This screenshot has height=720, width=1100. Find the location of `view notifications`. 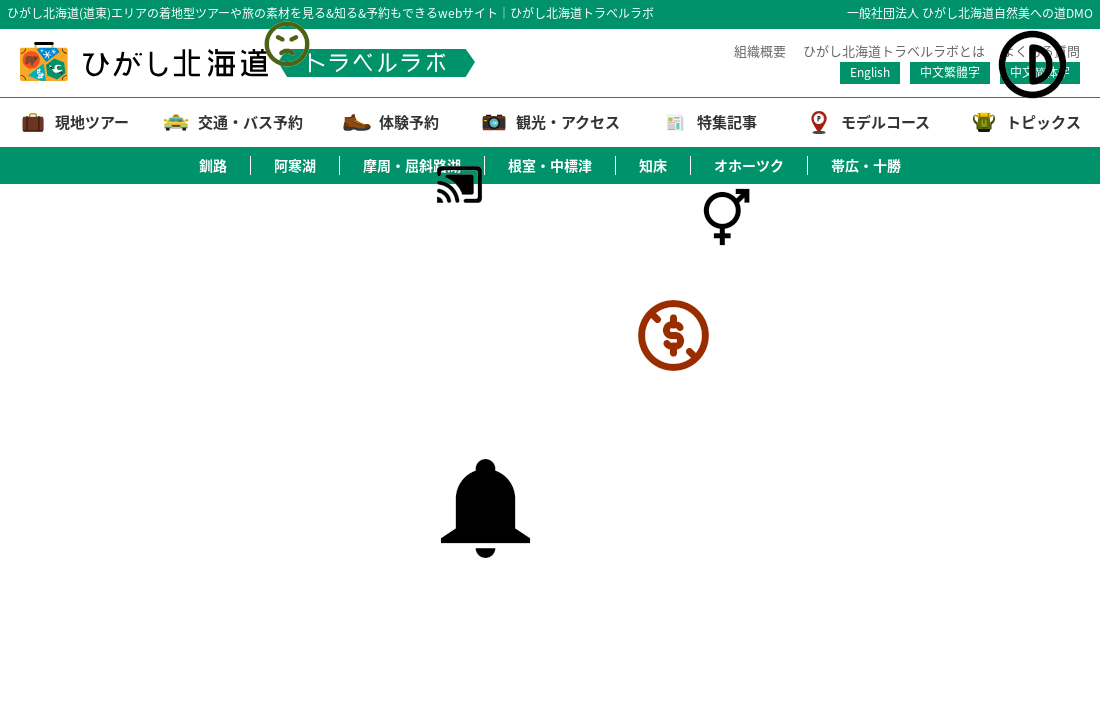

view notifications is located at coordinates (485, 508).